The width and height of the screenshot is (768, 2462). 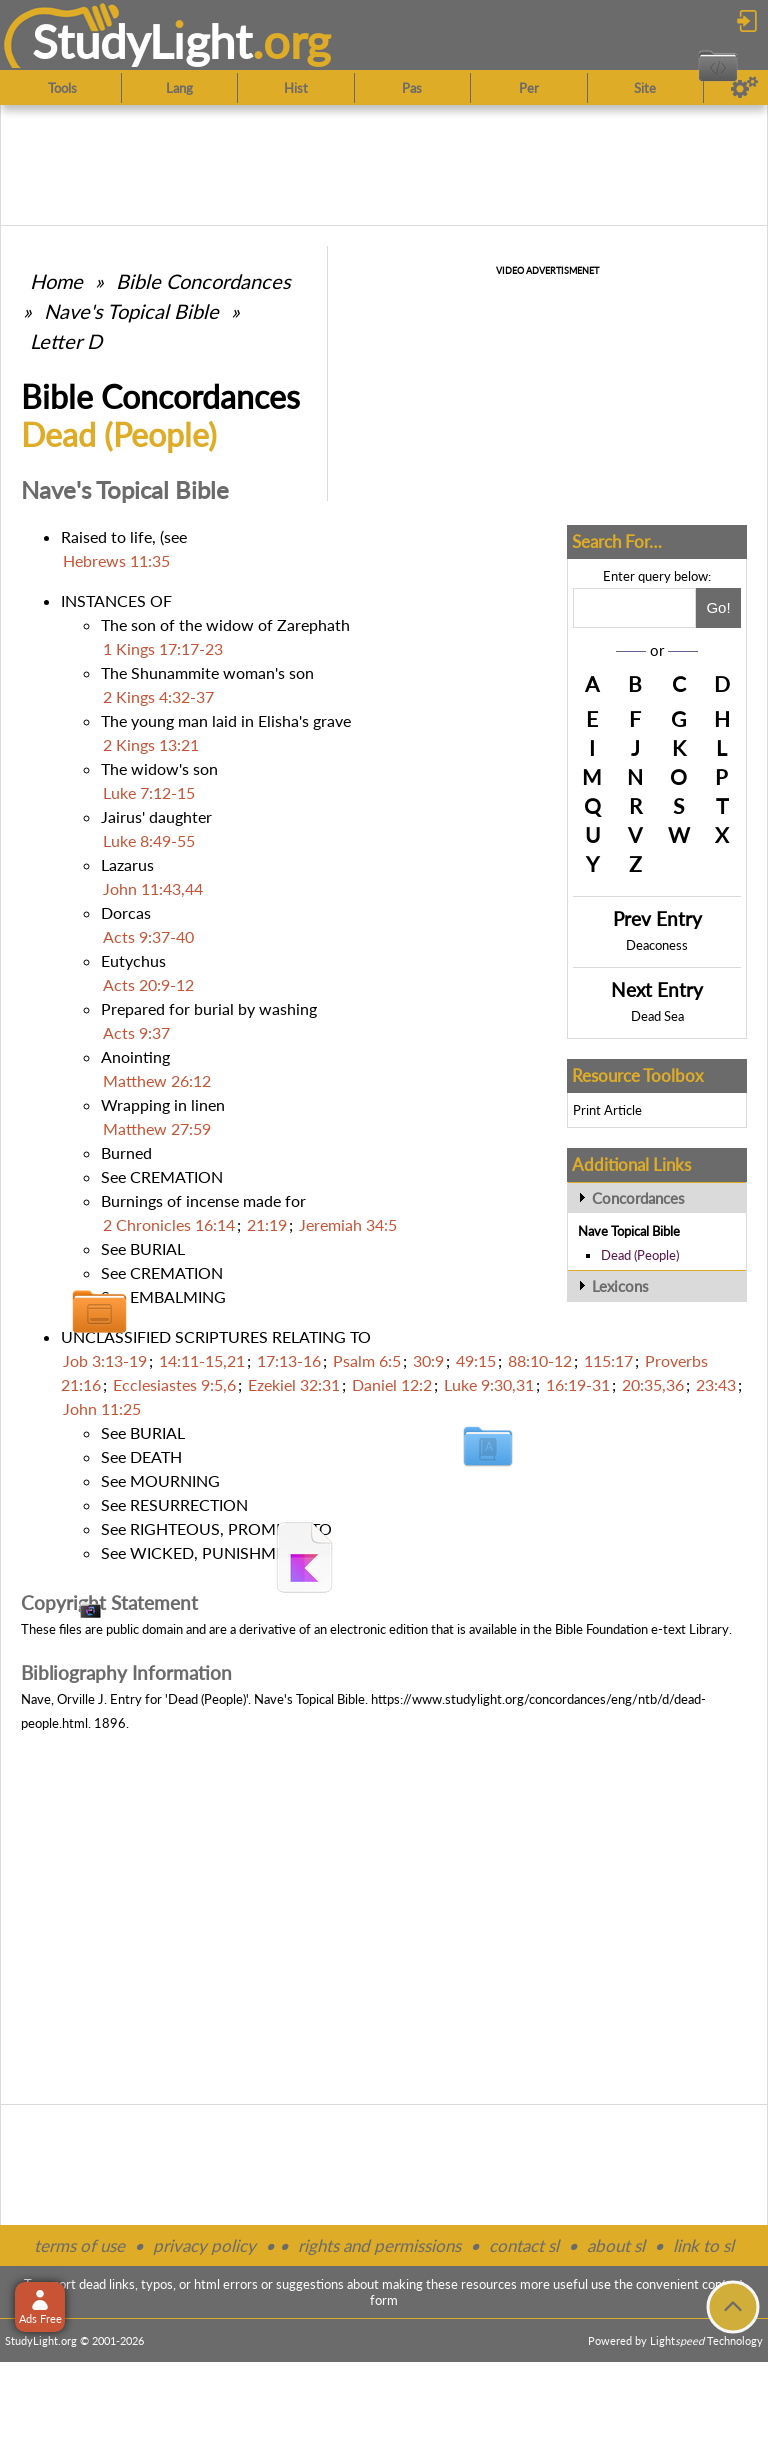 What do you see at coordinates (718, 66) in the screenshot?
I see `open your code projects folder` at bounding box center [718, 66].